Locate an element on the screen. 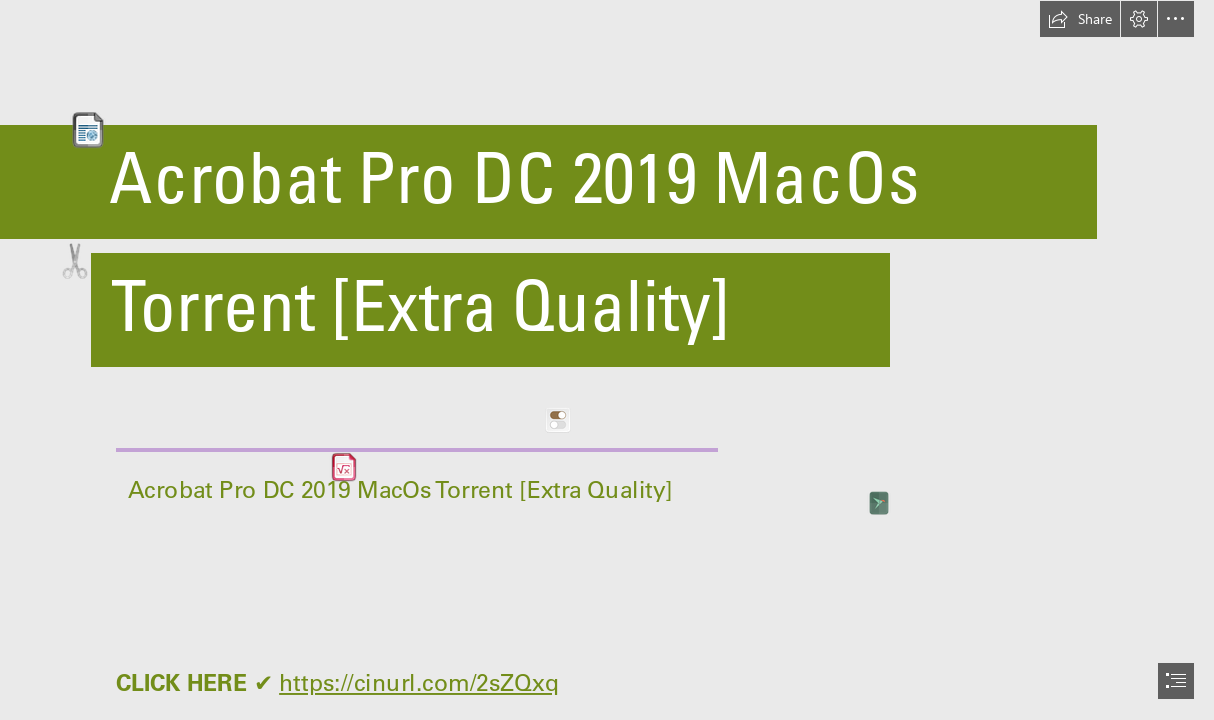 This screenshot has width=1214, height=720. open system settings or preferences is located at coordinates (558, 420).